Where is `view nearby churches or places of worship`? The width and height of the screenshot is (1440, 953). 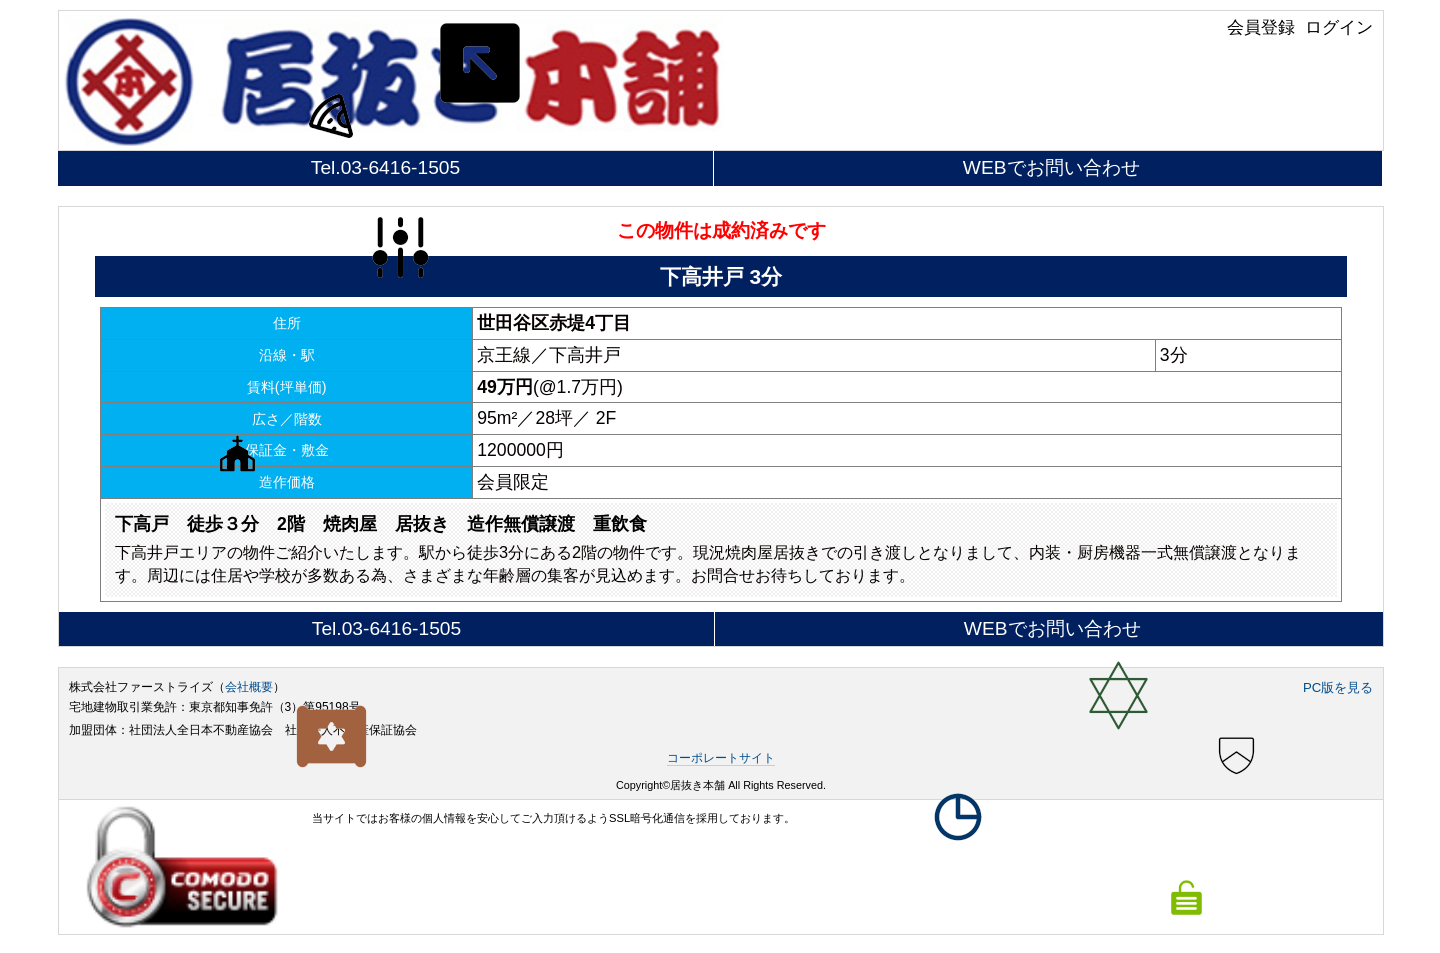
view nearby churches or places of worship is located at coordinates (237, 455).